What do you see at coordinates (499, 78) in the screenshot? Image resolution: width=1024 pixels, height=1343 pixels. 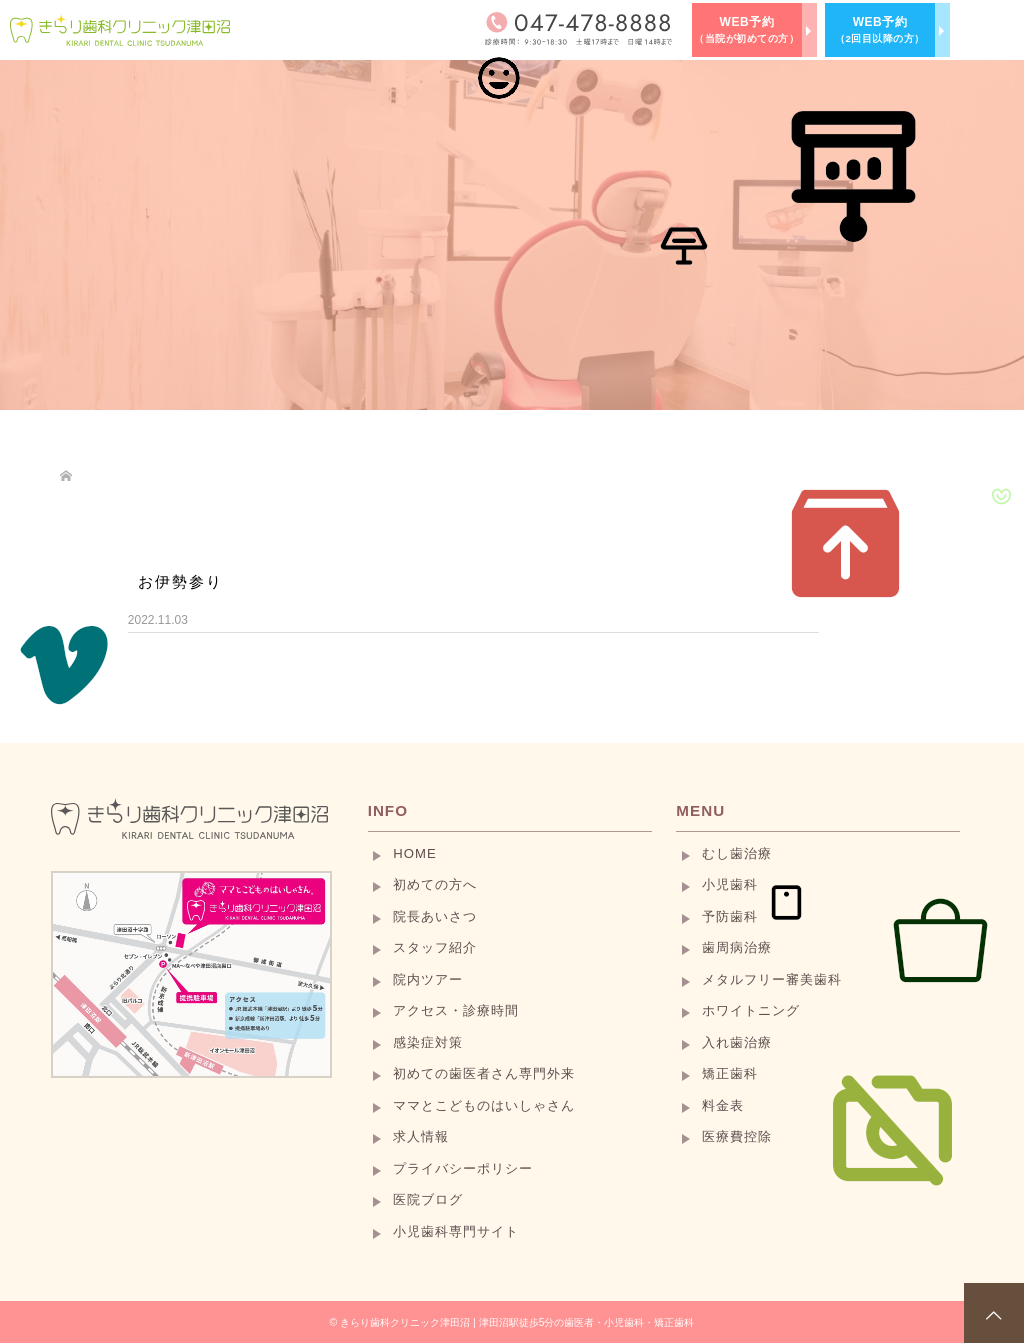 I see `insert an emoji or emoticon` at bounding box center [499, 78].